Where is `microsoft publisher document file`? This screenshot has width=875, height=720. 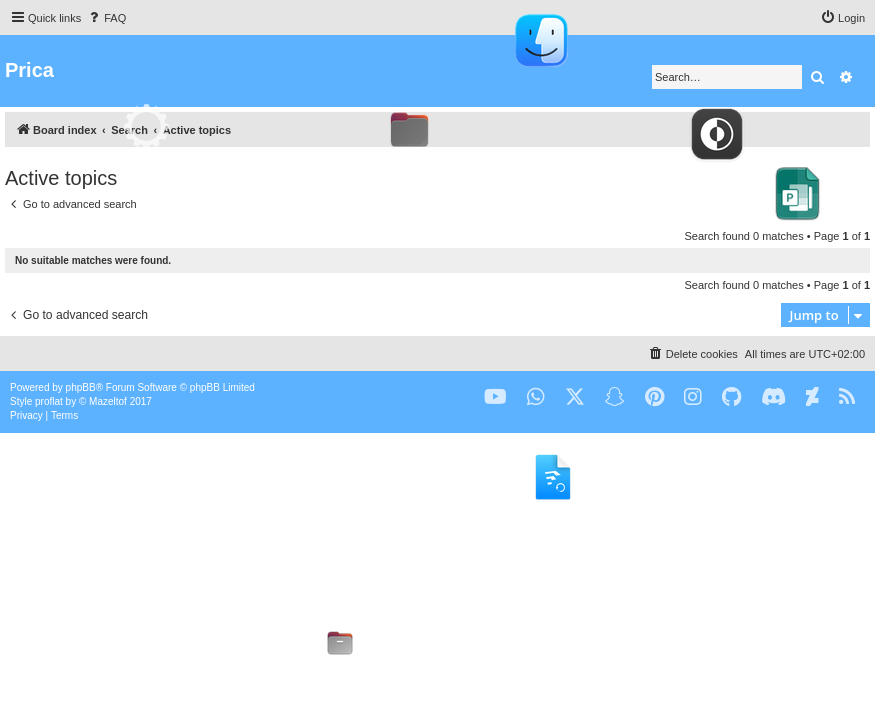
microsoft publisher document file is located at coordinates (797, 193).